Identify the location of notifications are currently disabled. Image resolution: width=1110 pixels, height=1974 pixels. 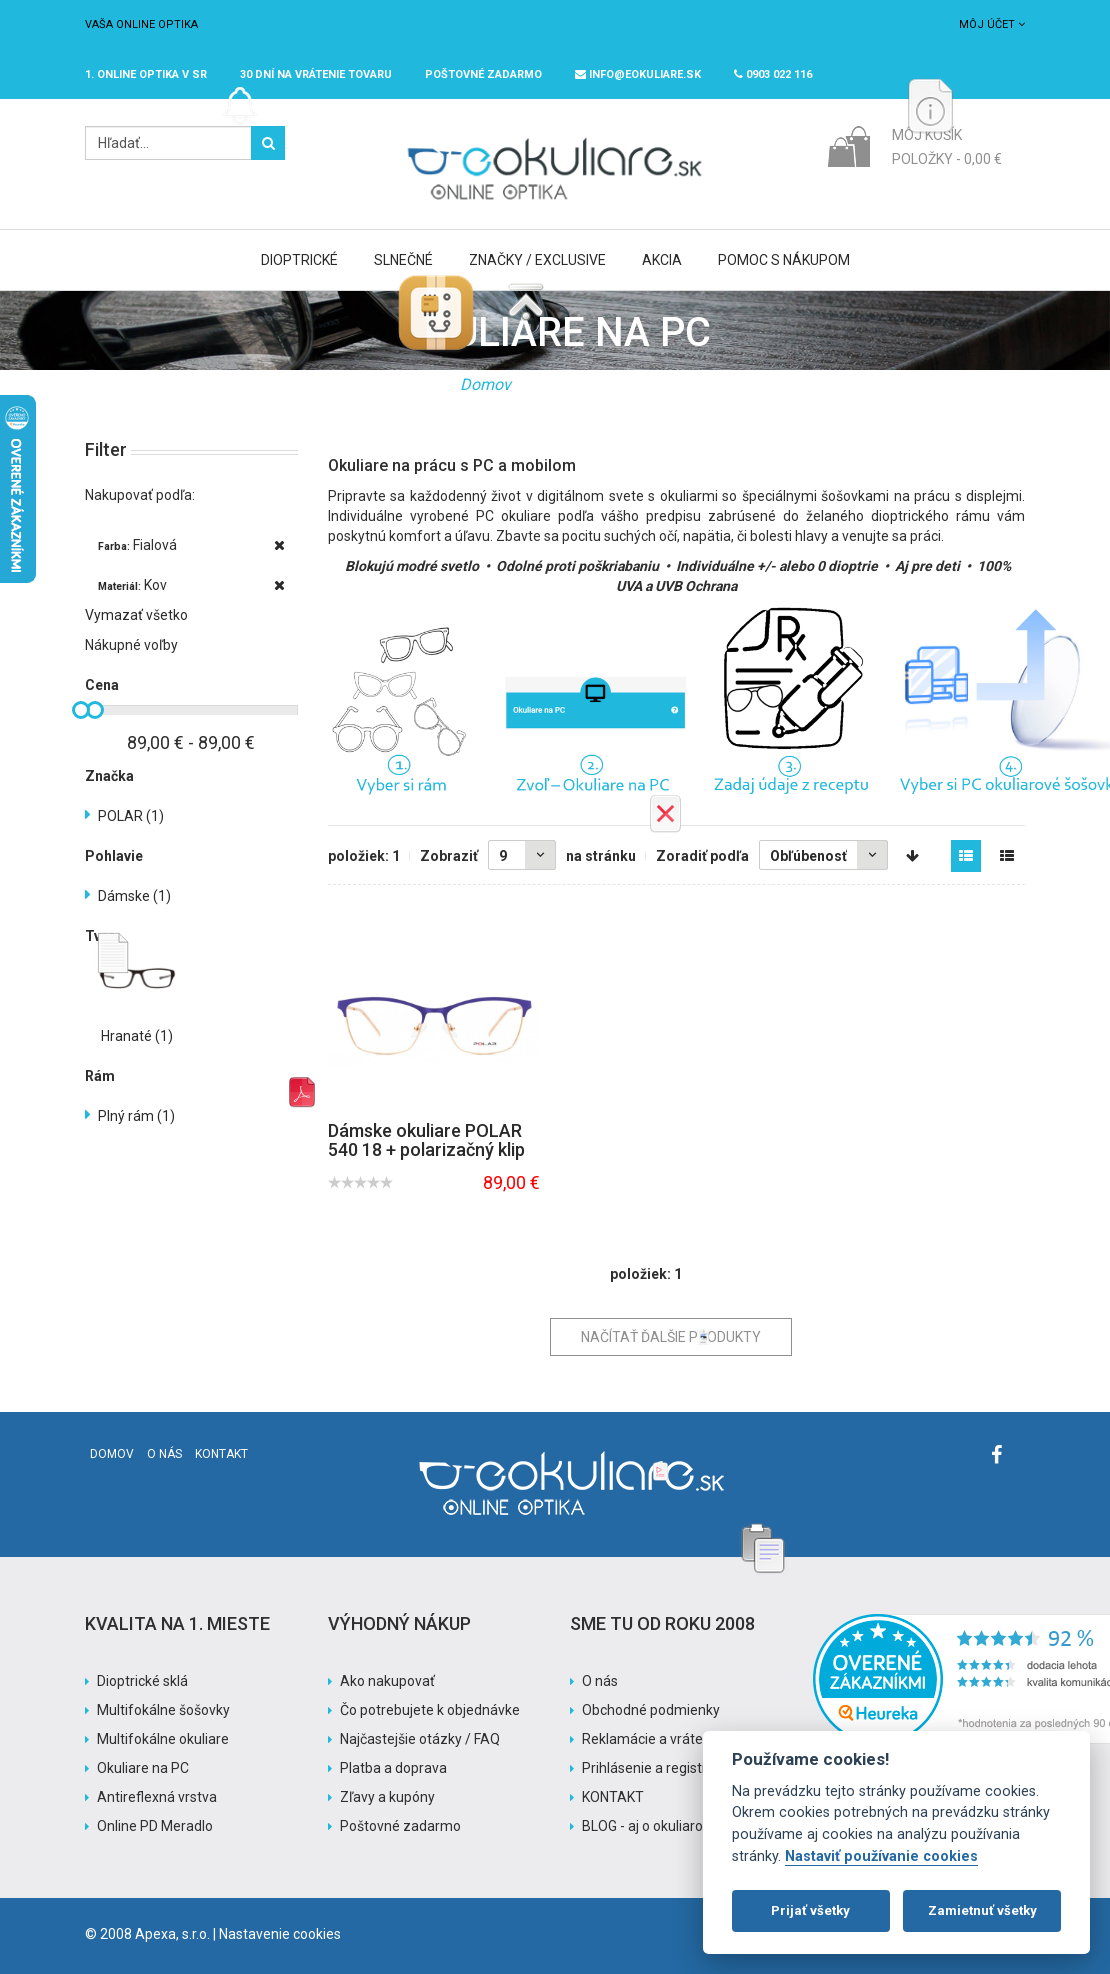
(240, 106).